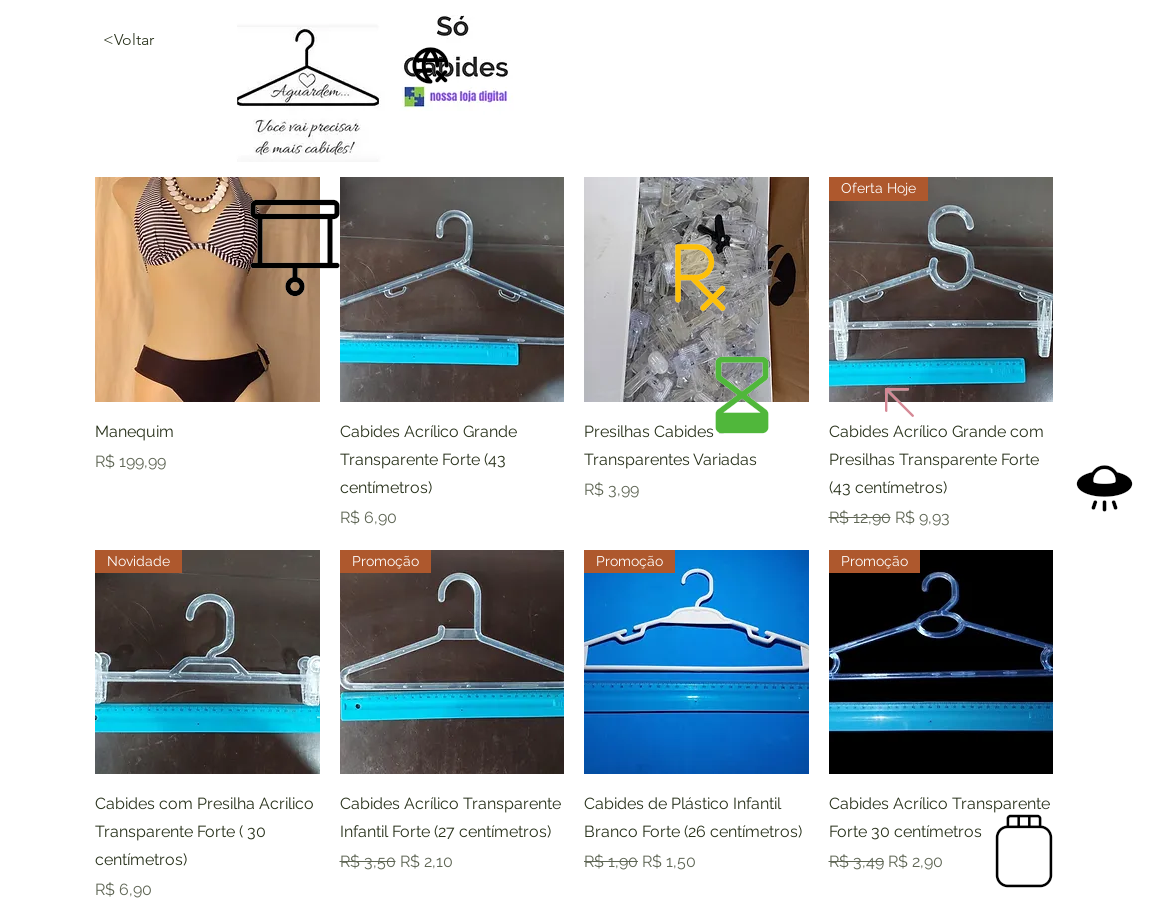  I want to click on navigate back or return to previous screen, so click(899, 402).